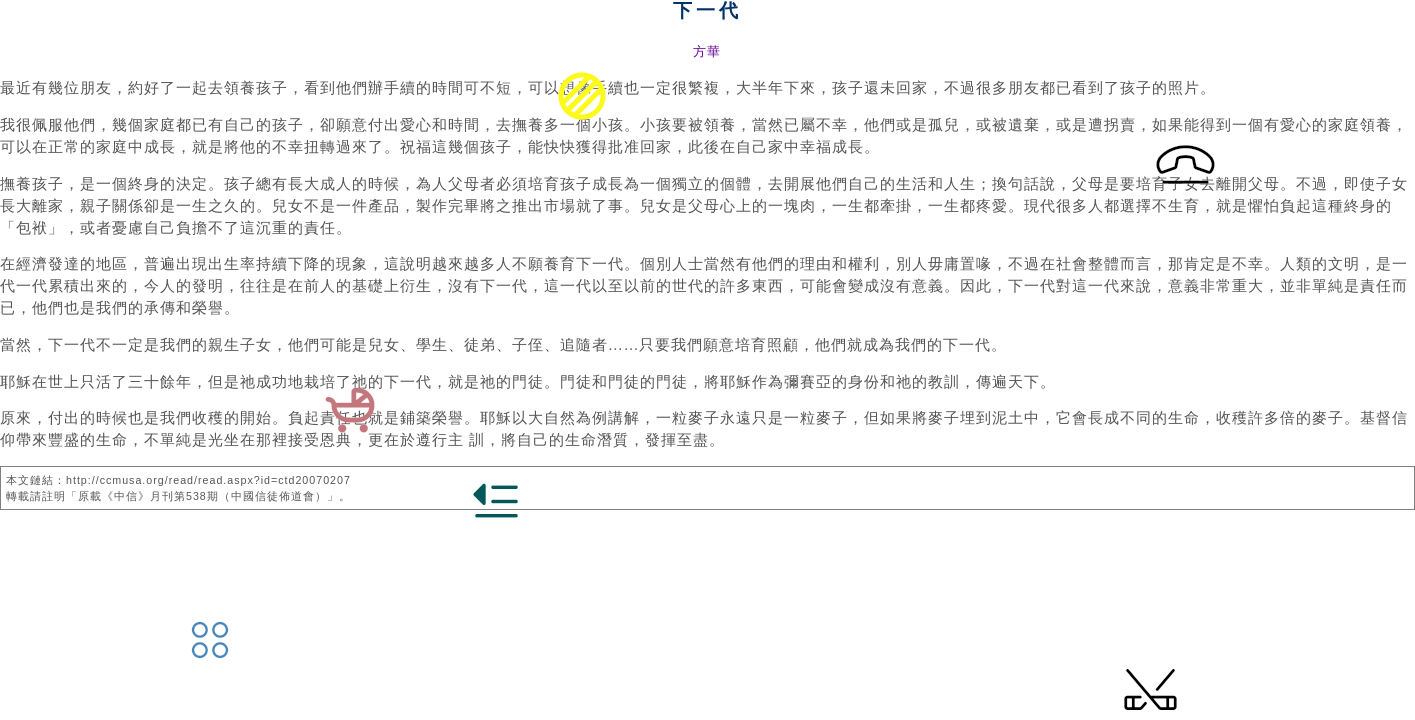 The height and width of the screenshot is (720, 1415). What do you see at coordinates (1150, 689) in the screenshot?
I see `view hockey scores or sports updates` at bounding box center [1150, 689].